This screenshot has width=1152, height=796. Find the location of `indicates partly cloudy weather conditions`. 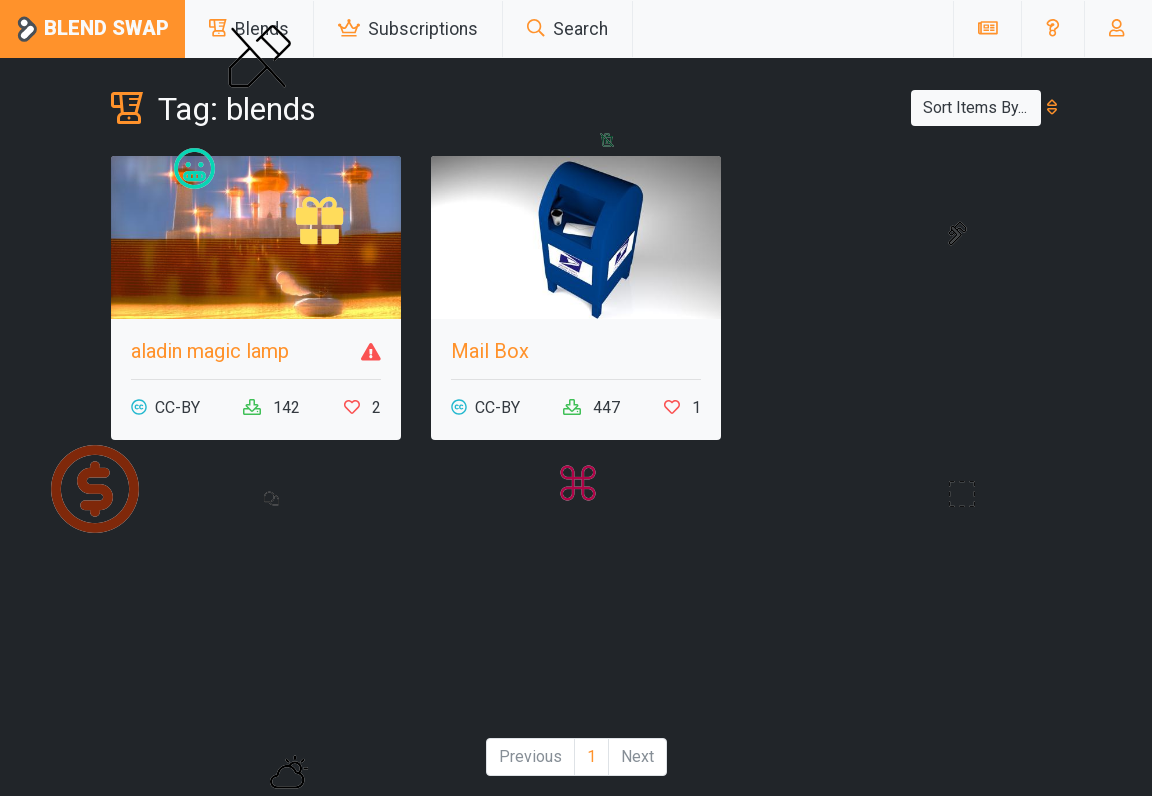

indicates partly cloudy weather conditions is located at coordinates (289, 772).